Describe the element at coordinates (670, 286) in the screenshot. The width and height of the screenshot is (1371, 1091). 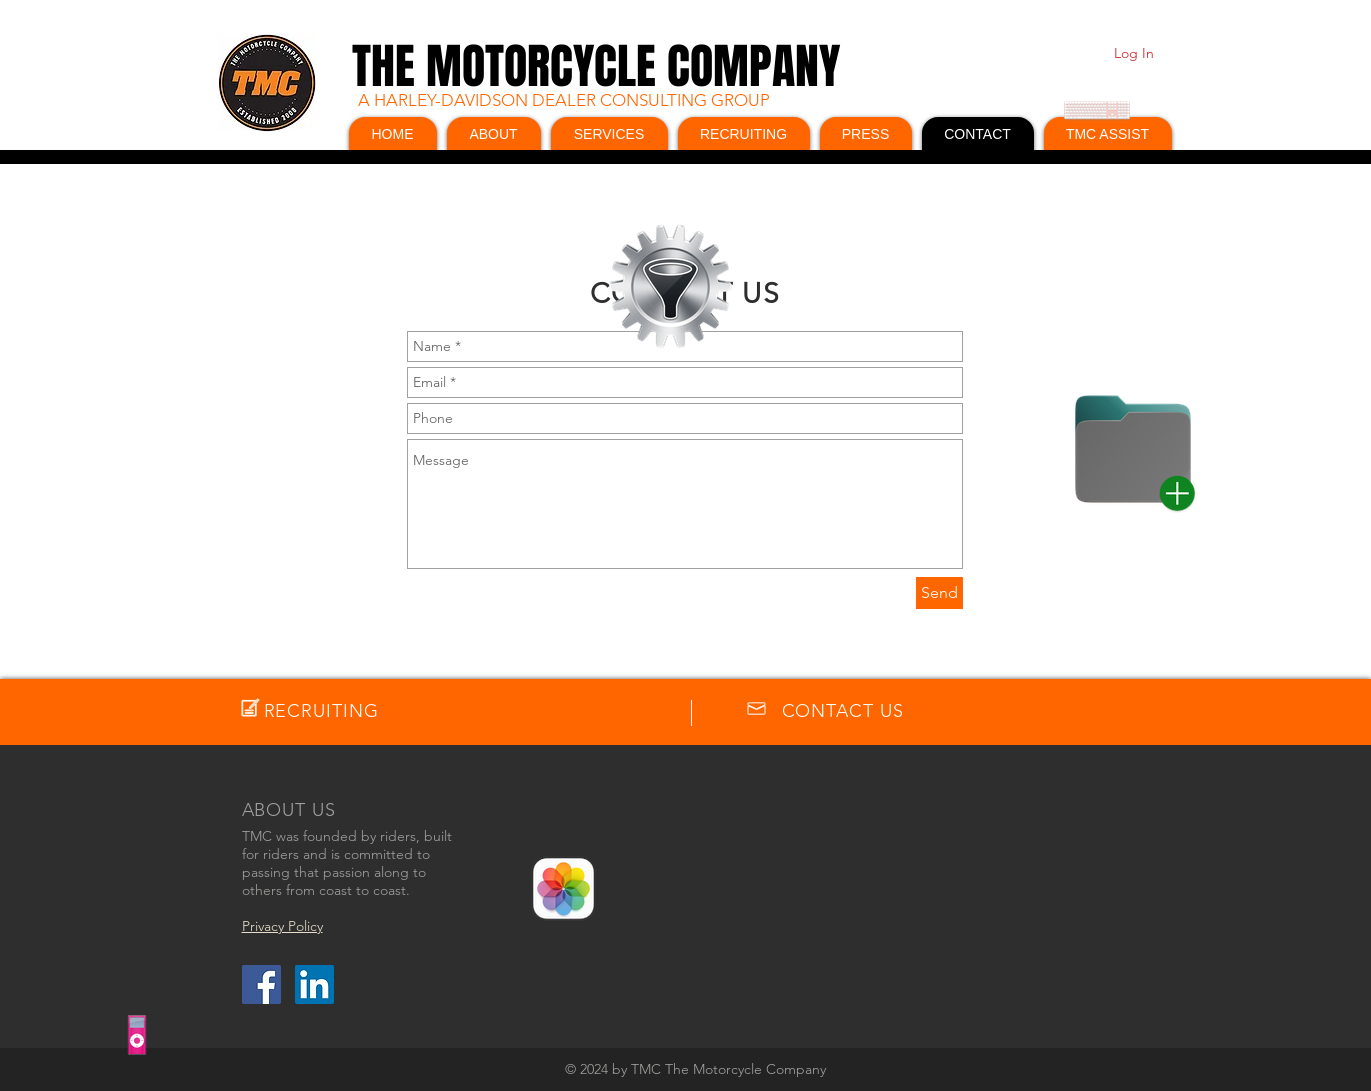
I see `filter or sort media library content` at that location.